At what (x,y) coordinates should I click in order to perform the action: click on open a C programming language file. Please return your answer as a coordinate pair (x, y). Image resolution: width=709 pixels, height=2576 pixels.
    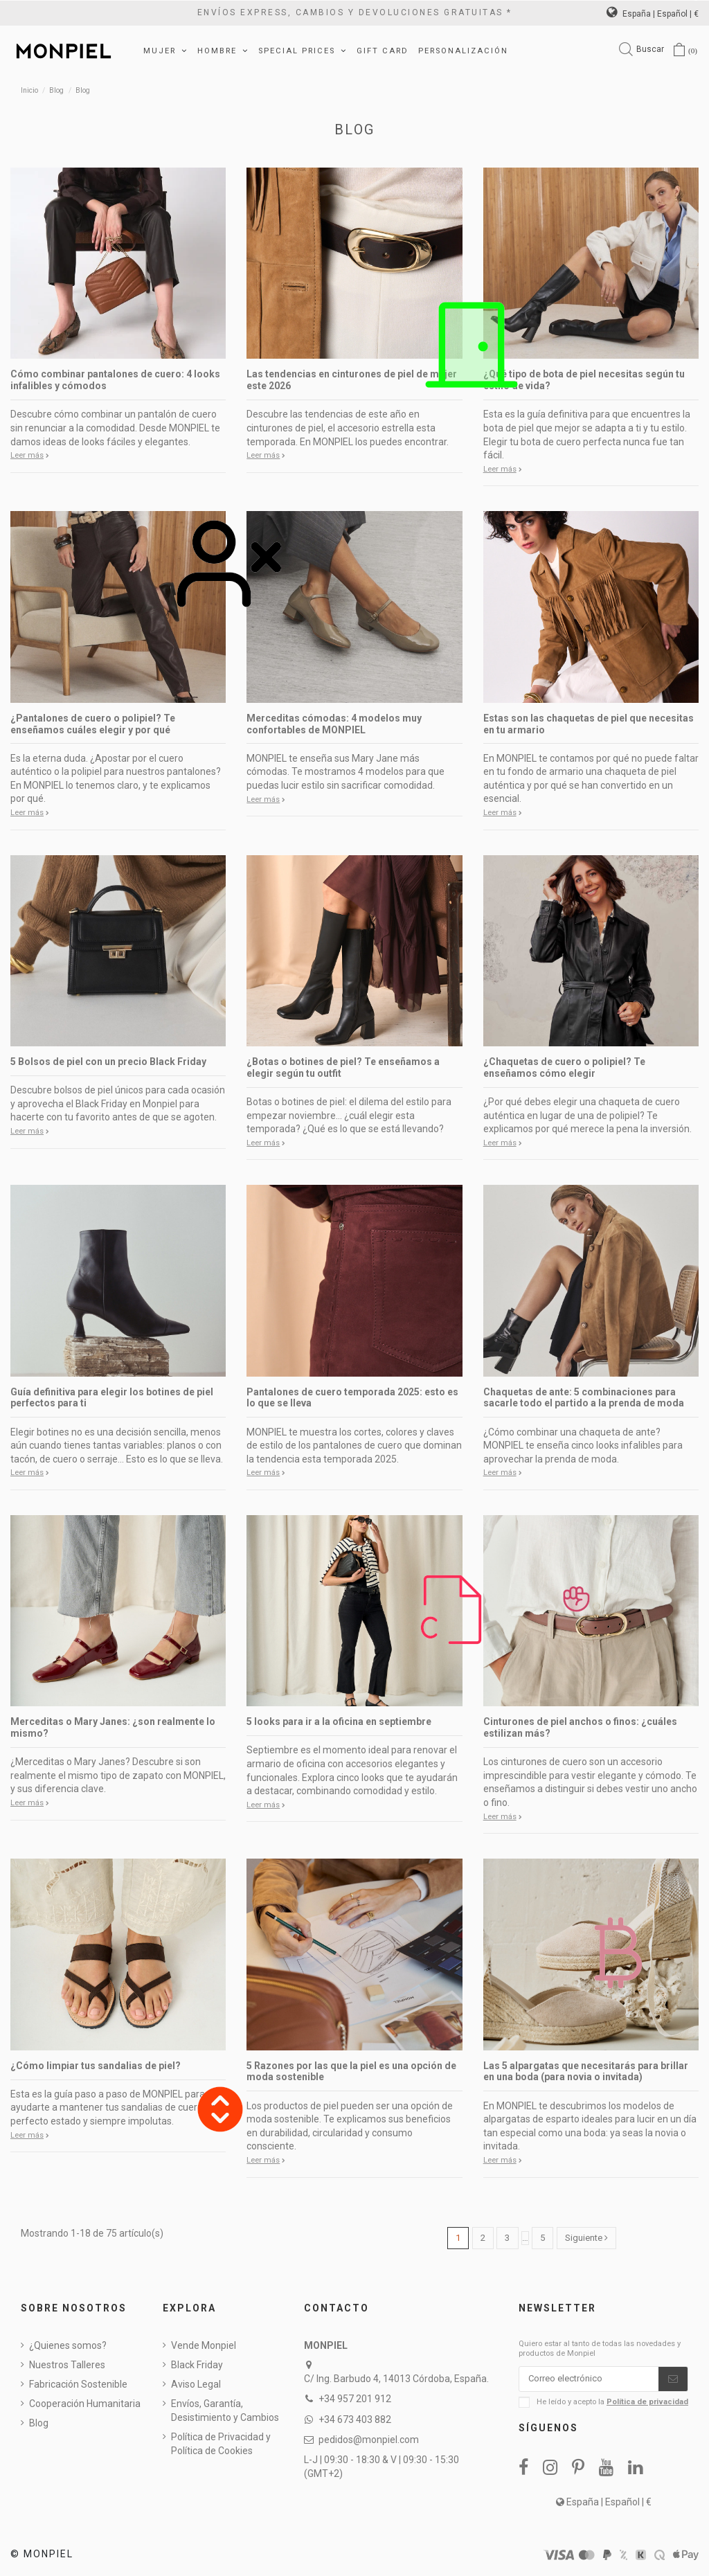
    Looking at the image, I should click on (452, 1609).